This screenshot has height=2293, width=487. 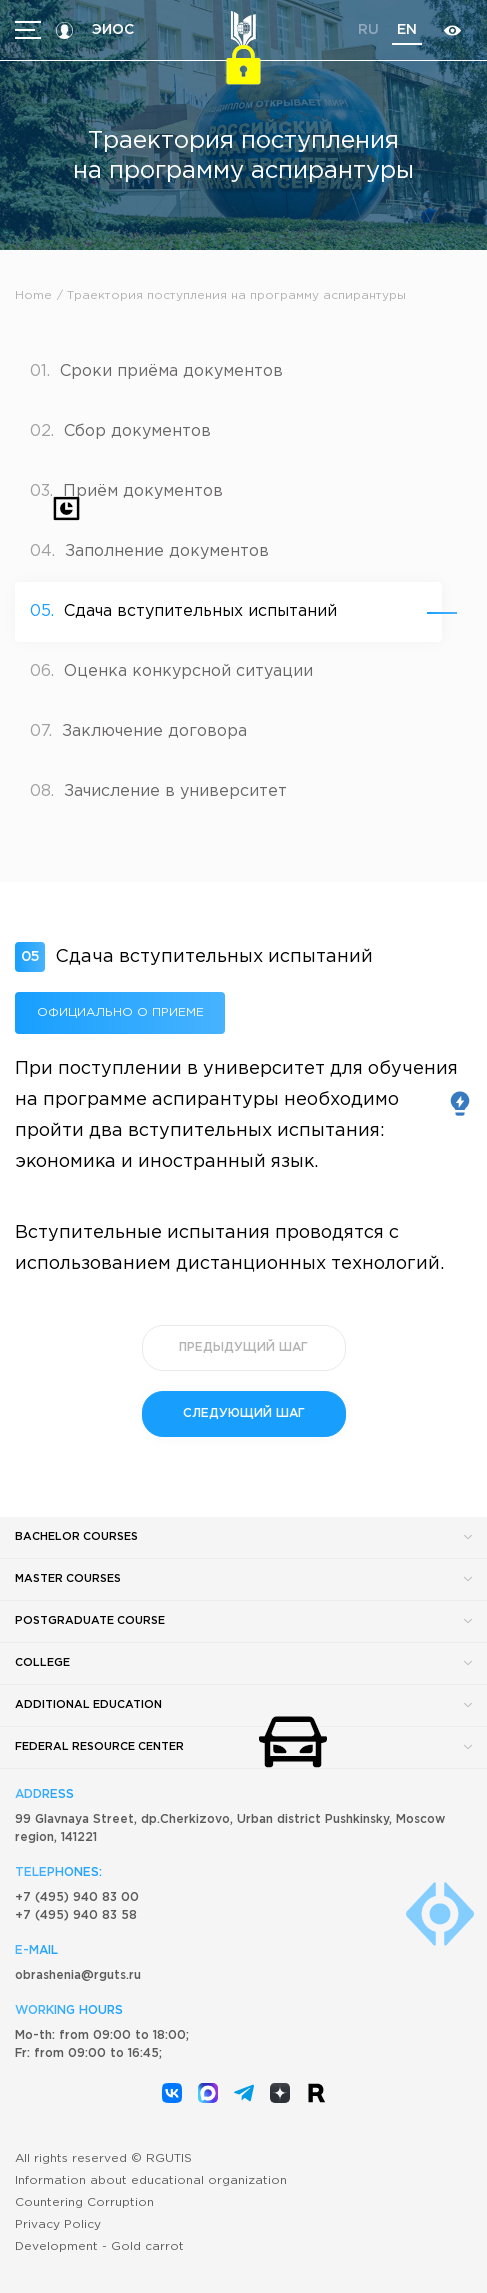 I want to click on access quick ideas or tips, so click(x=460, y=1103).